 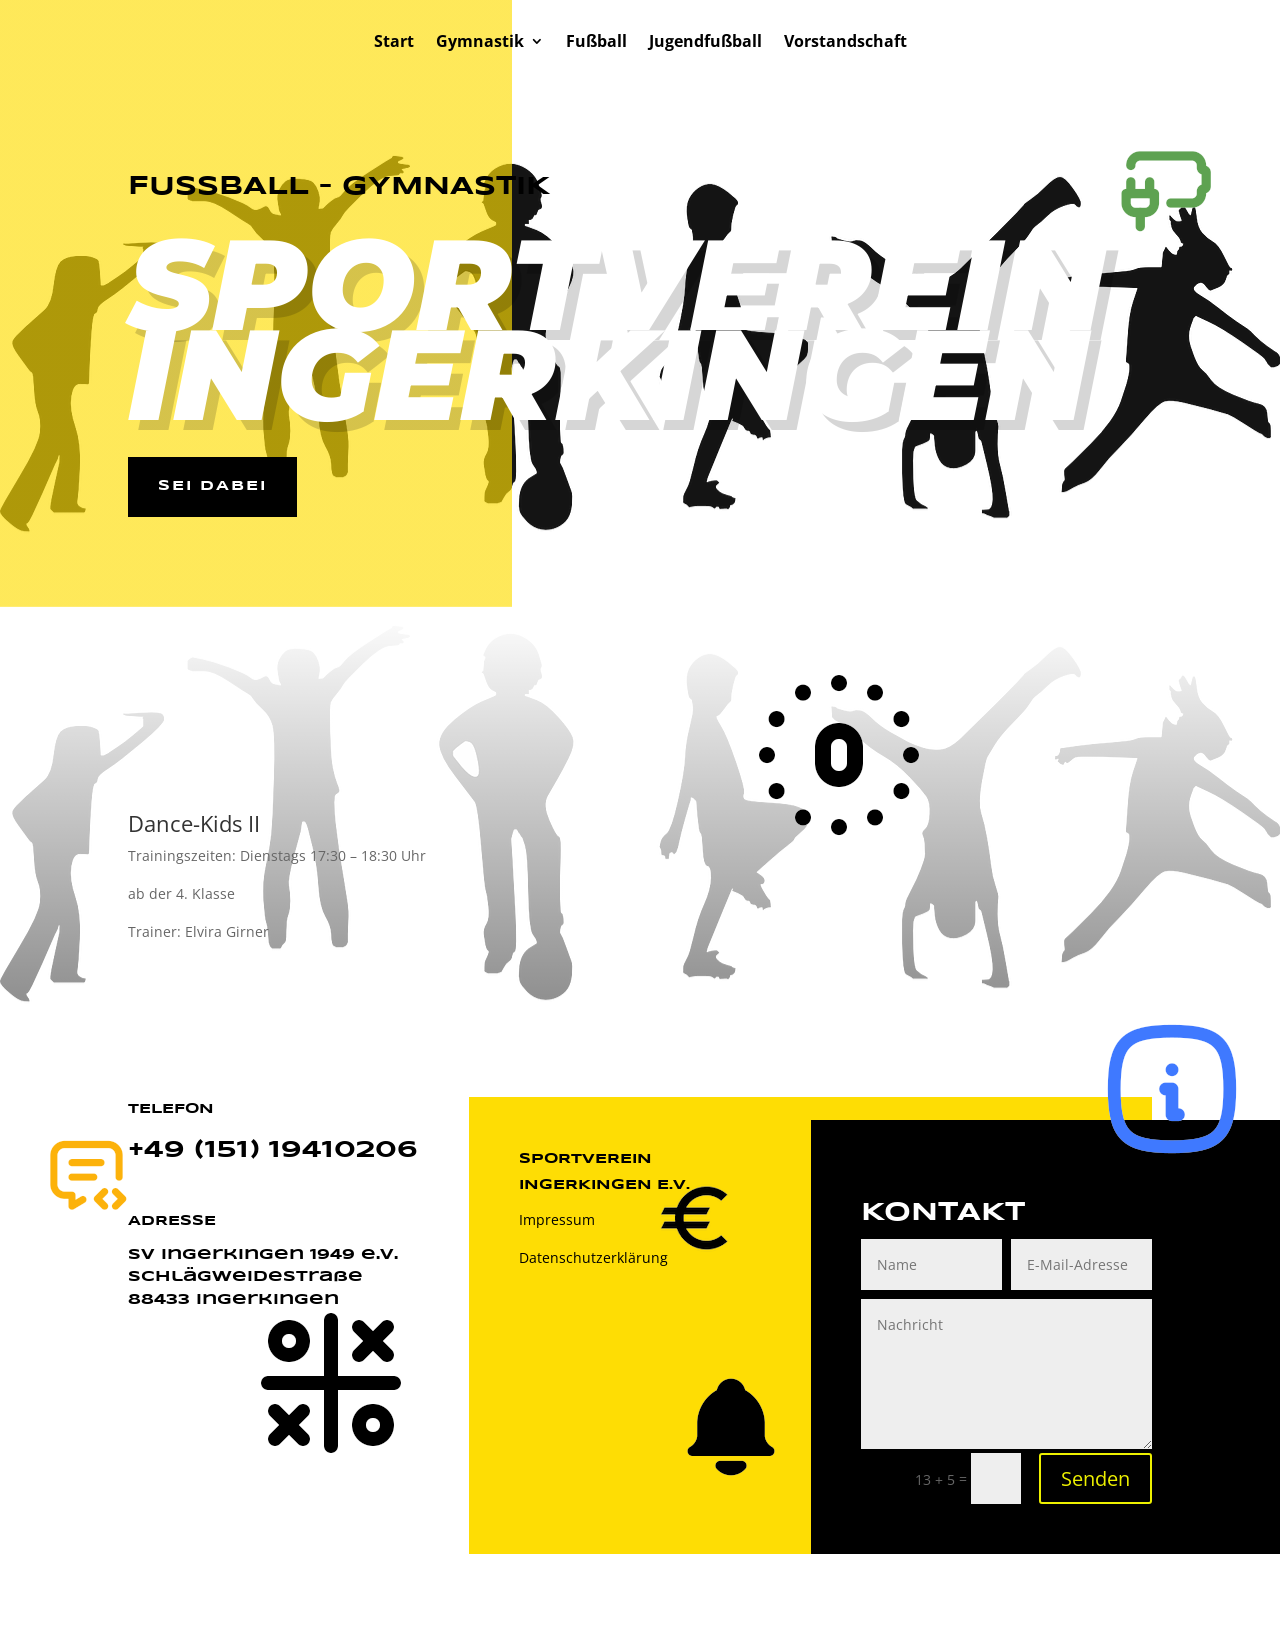 I want to click on battery currently charging at medium level, so click(x=1168, y=179).